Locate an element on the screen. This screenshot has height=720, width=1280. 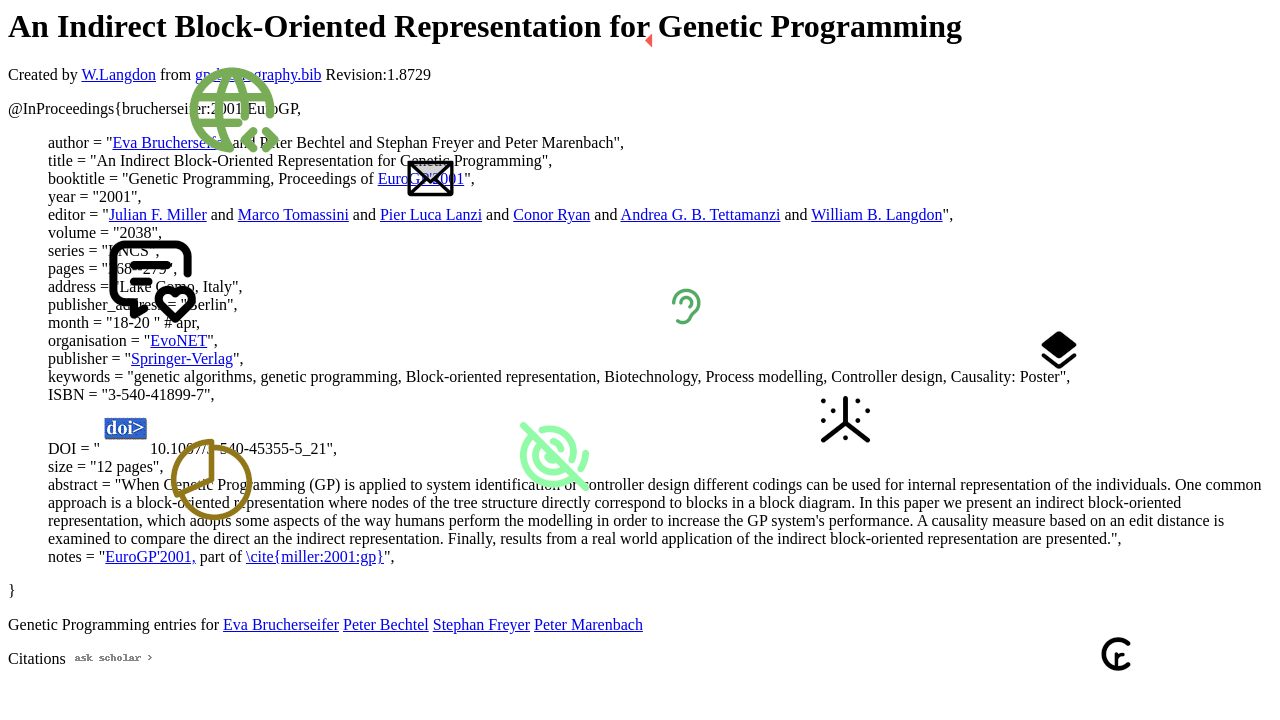
toggle map layers or overlays is located at coordinates (1059, 351).